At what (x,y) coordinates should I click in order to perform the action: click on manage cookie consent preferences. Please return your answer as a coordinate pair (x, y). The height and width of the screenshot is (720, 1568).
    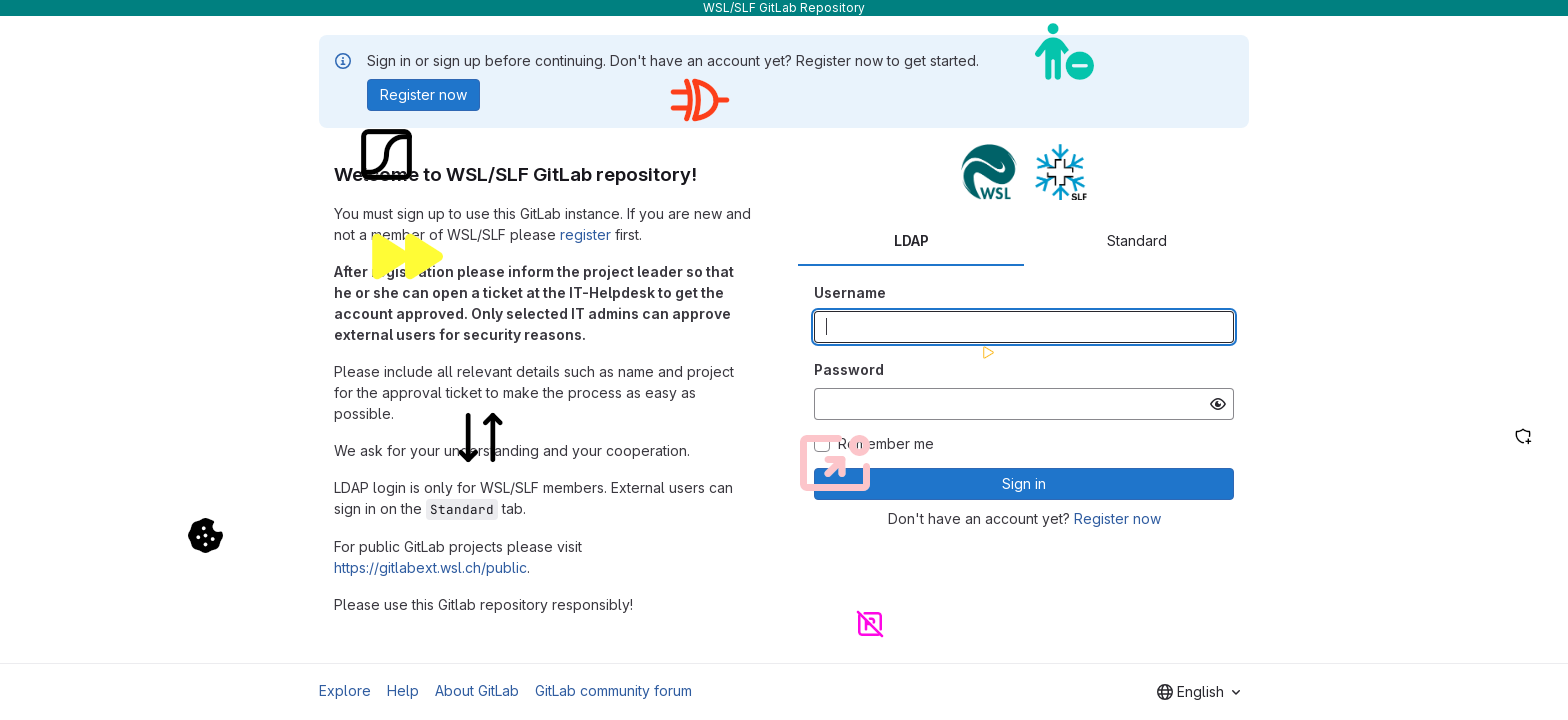
    Looking at the image, I should click on (205, 535).